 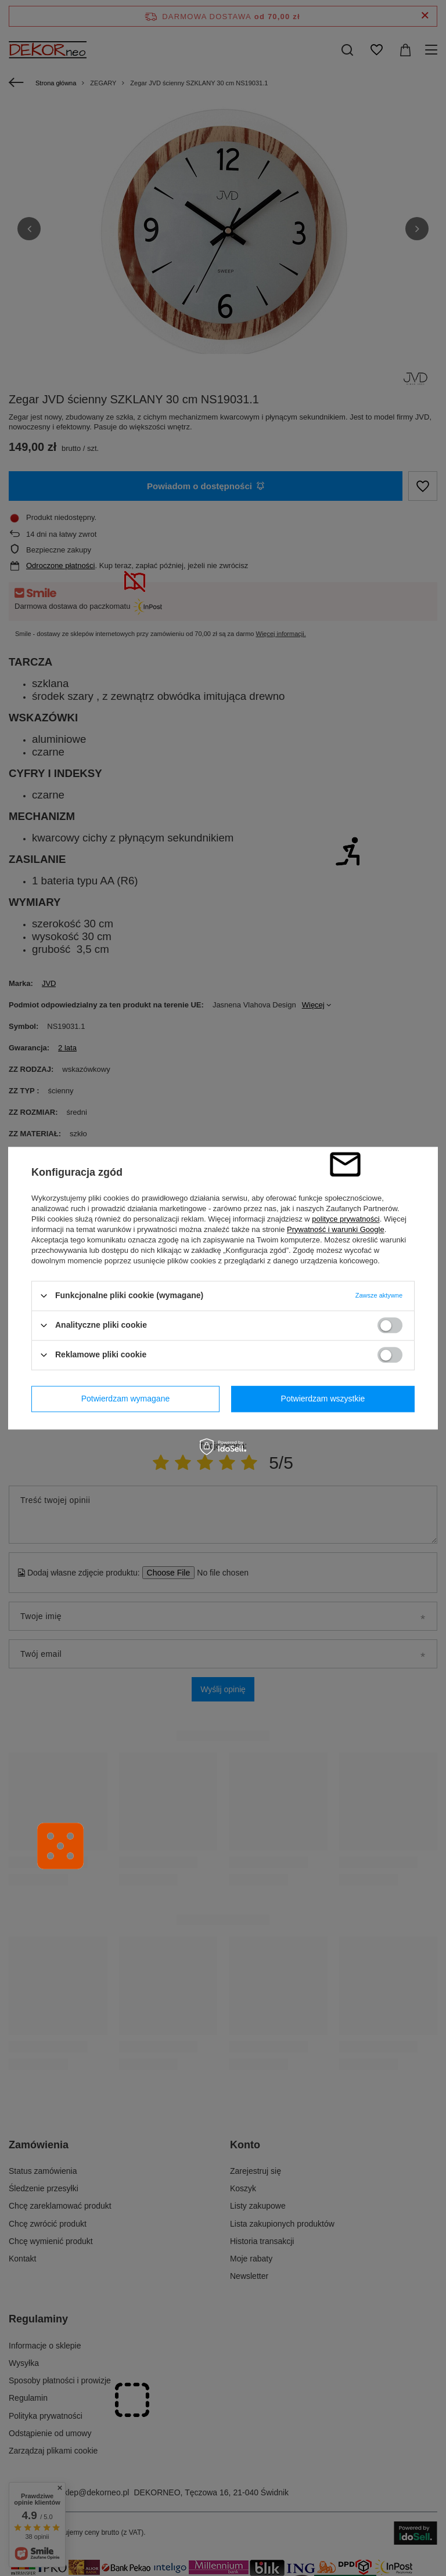 What do you see at coordinates (345, 1164) in the screenshot?
I see `open your email inbox` at bounding box center [345, 1164].